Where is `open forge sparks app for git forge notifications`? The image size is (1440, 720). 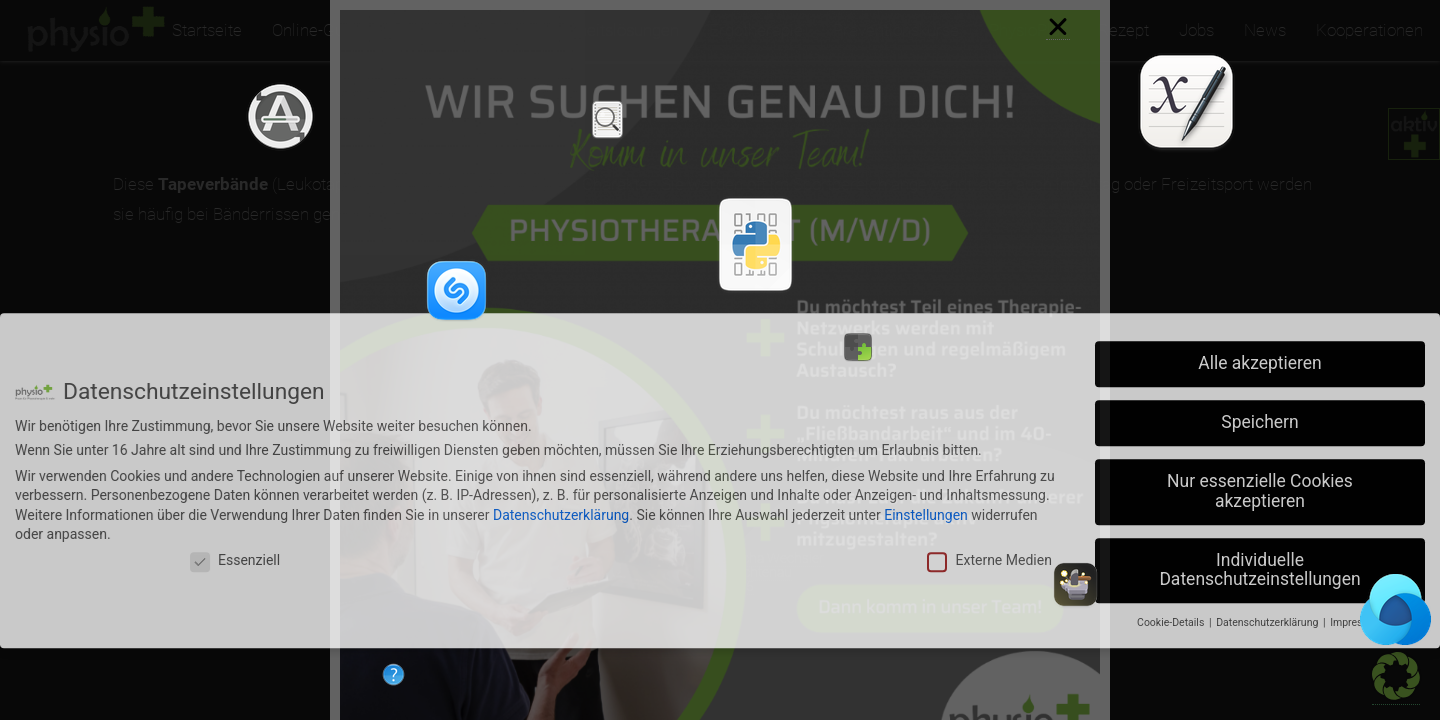 open forge sparks app for git forge notifications is located at coordinates (1075, 584).